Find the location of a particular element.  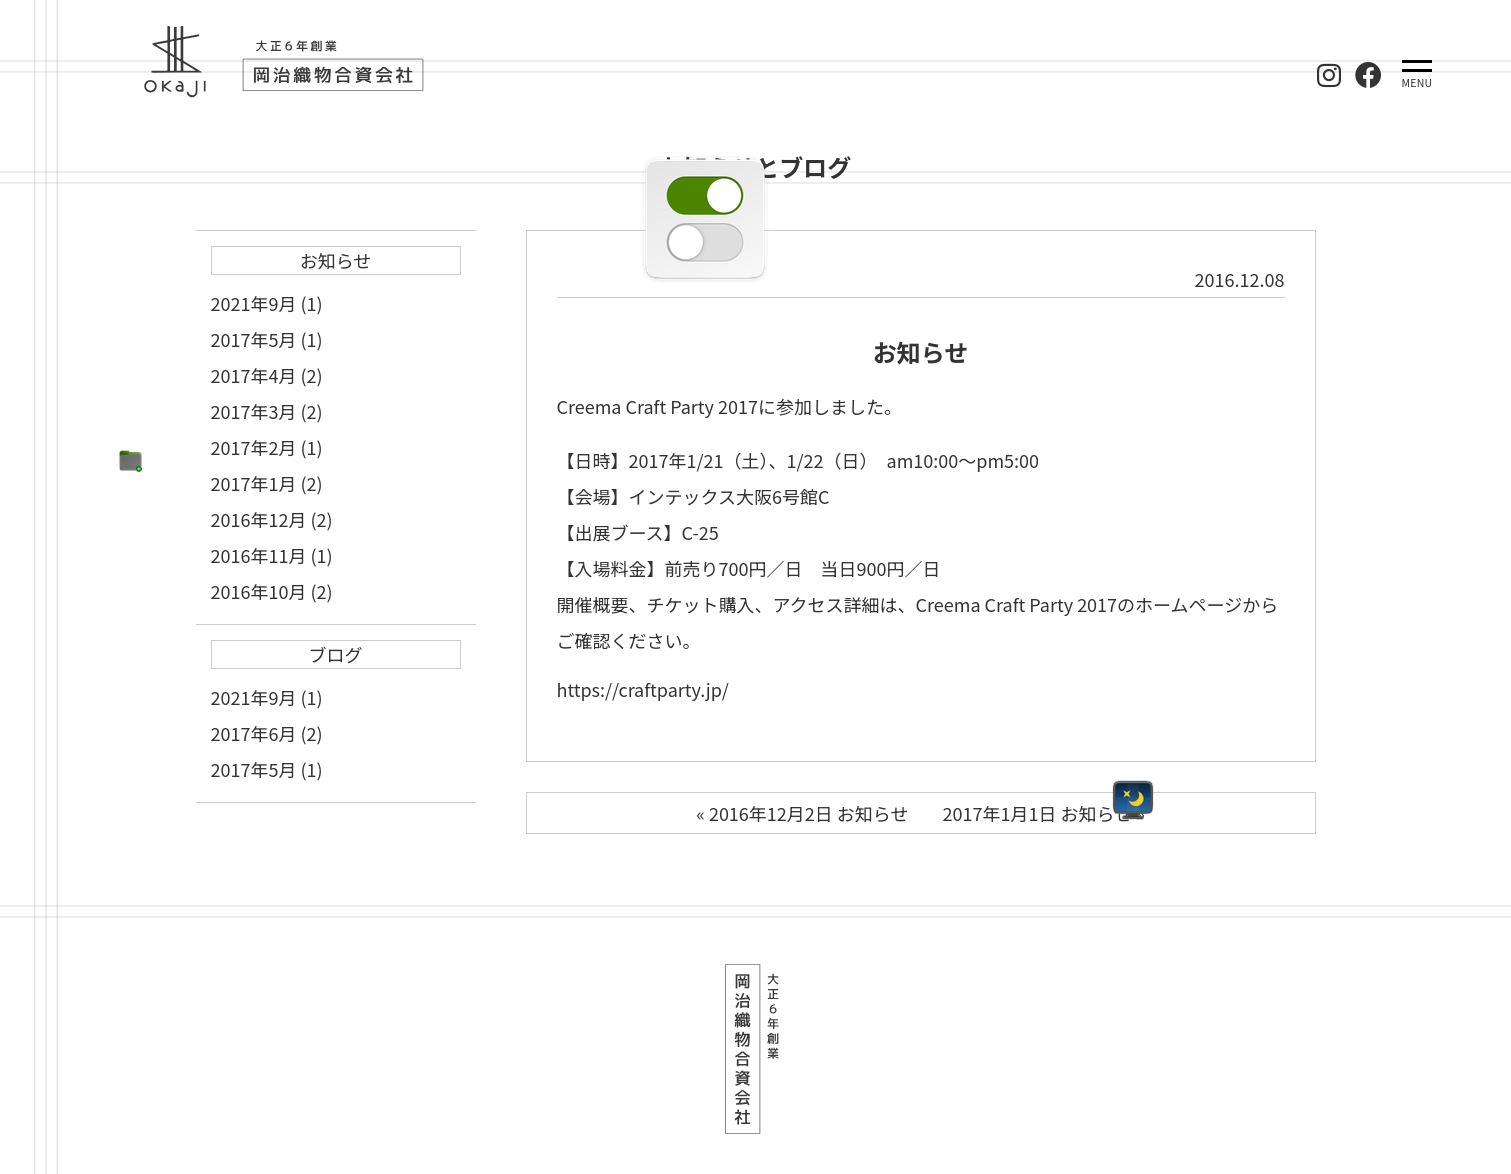

access screensaver settings is located at coordinates (1133, 800).